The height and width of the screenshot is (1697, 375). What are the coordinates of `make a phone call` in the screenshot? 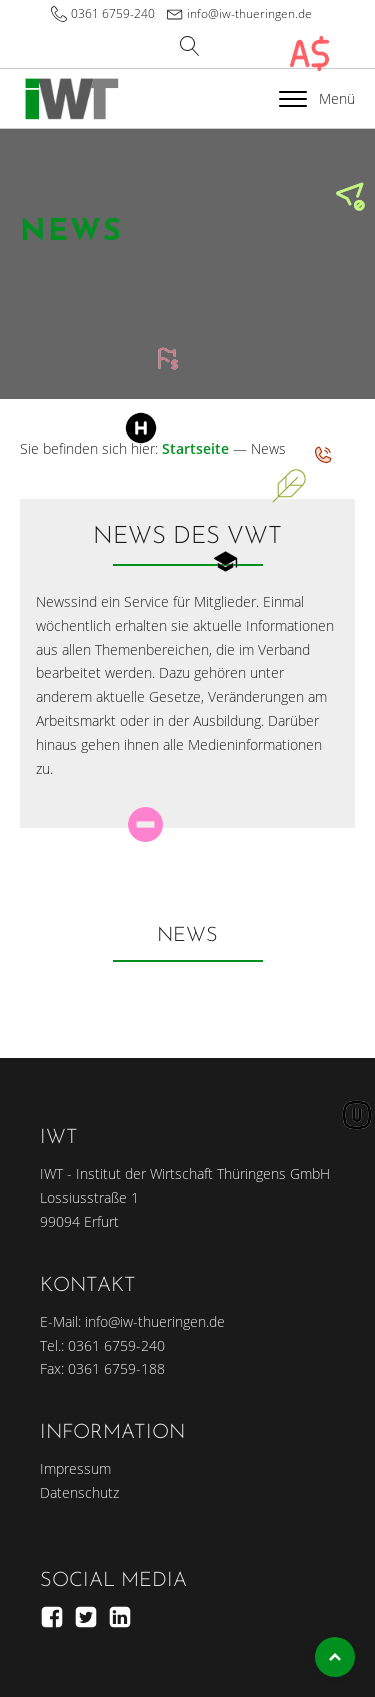 It's located at (323, 454).